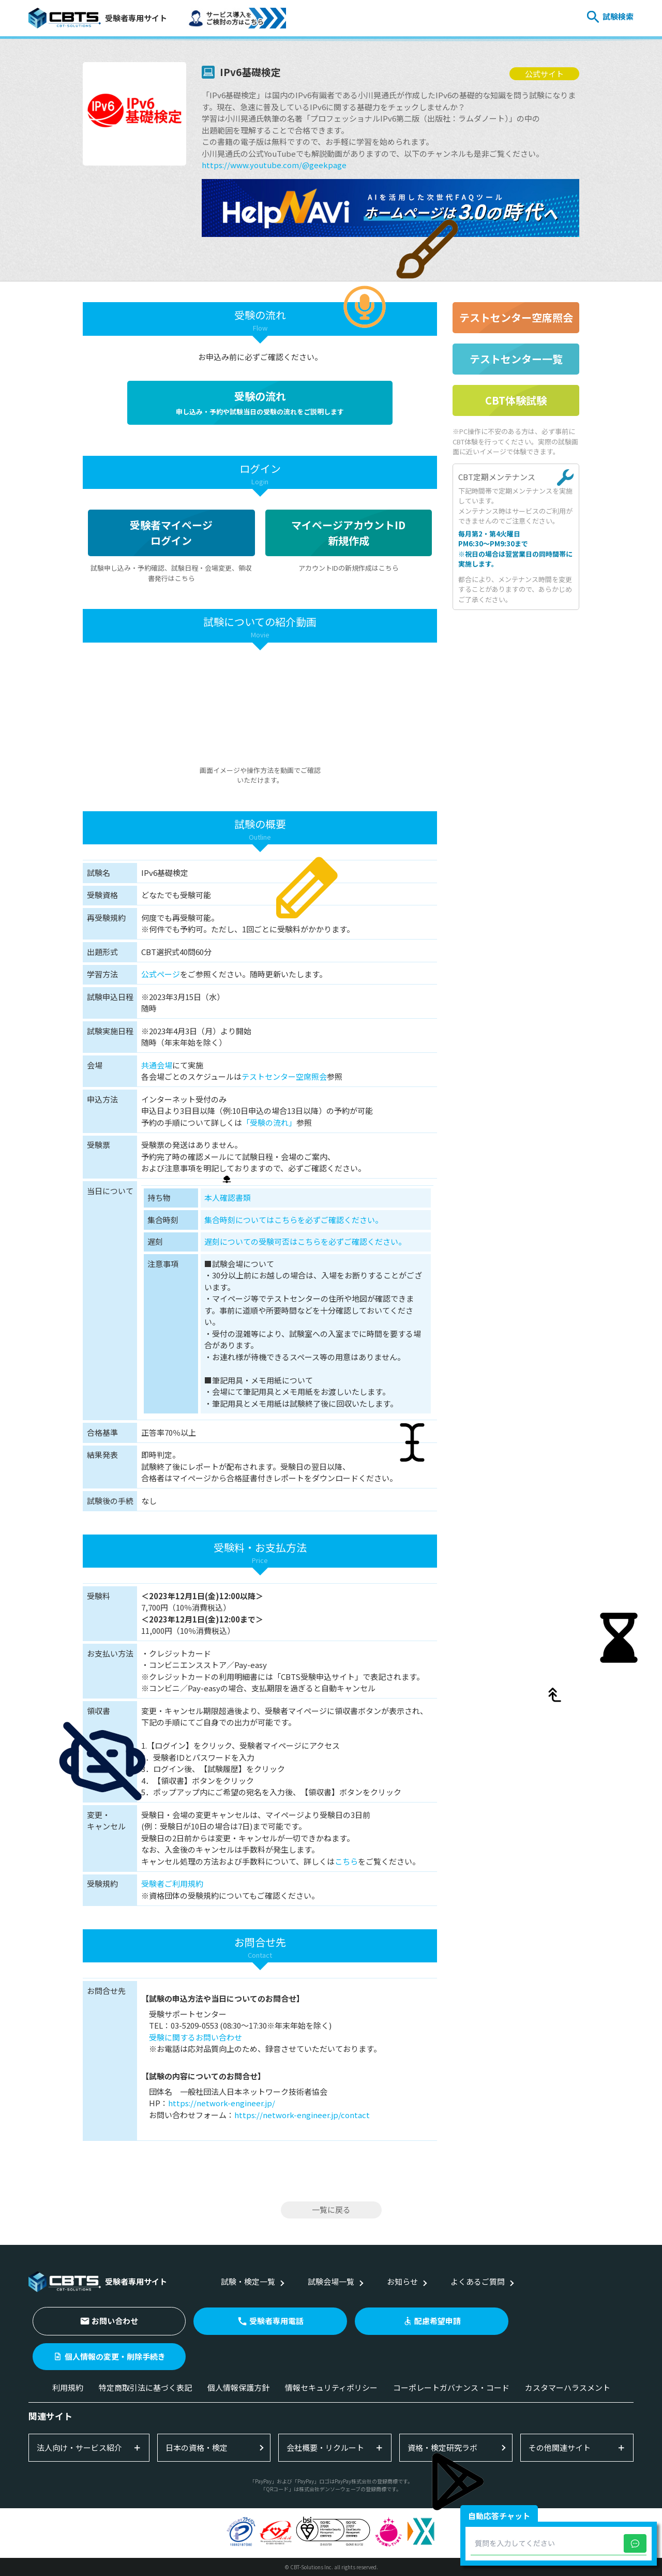 This screenshot has height=2576, width=662. Describe the element at coordinates (365, 307) in the screenshot. I see `tap to start voice input` at that location.